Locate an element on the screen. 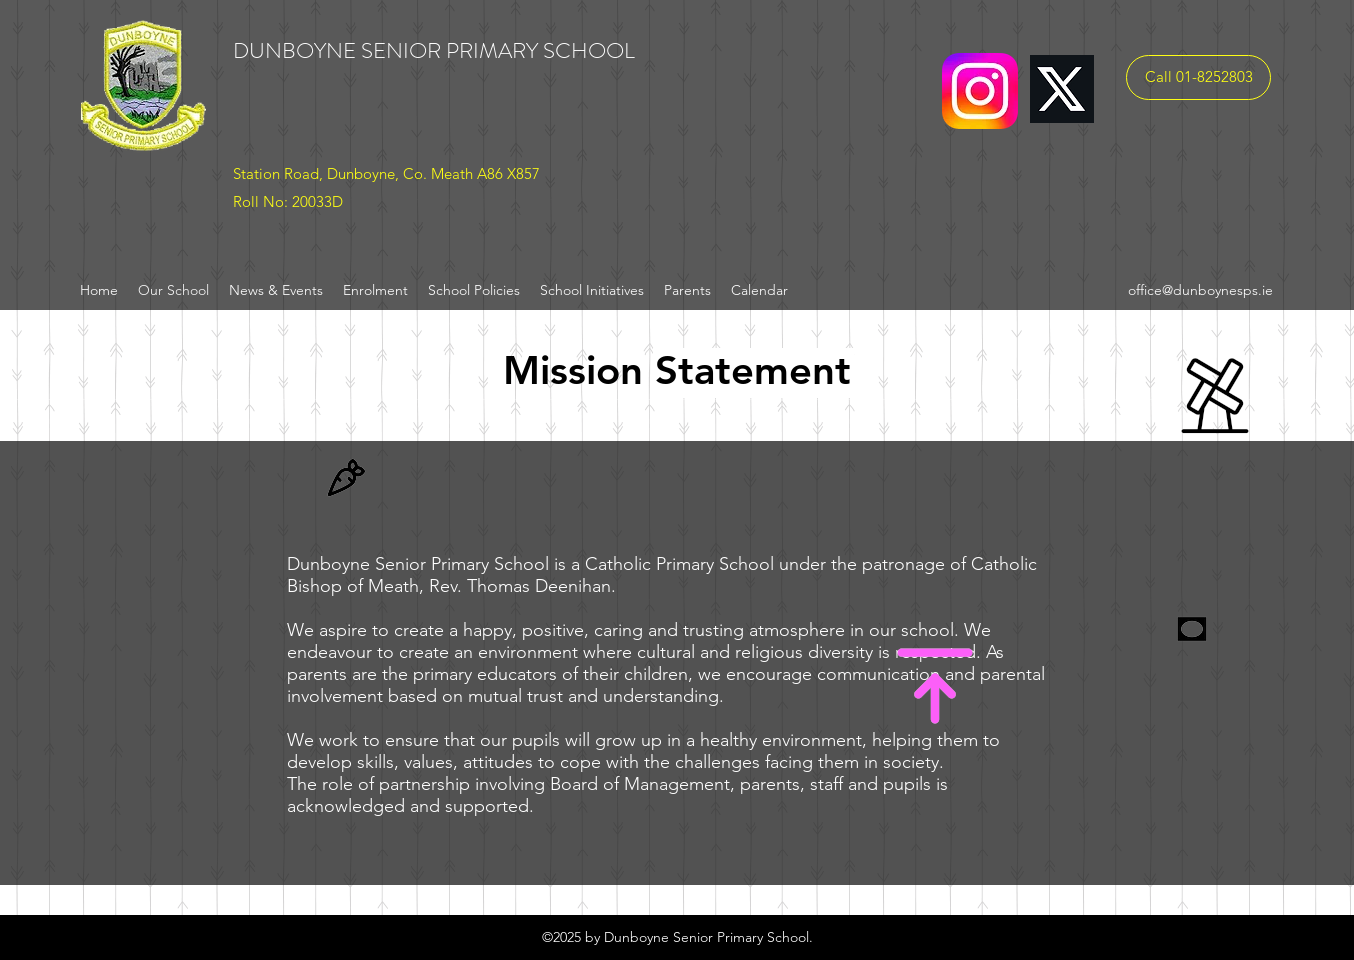  scroll to top of page is located at coordinates (935, 686).